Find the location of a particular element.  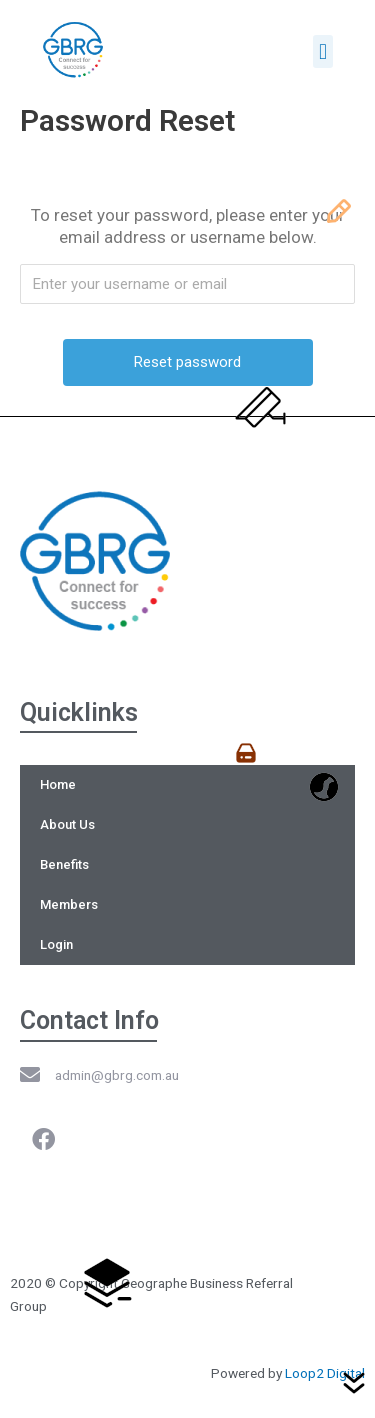

expand content or show more items is located at coordinates (354, 1383).